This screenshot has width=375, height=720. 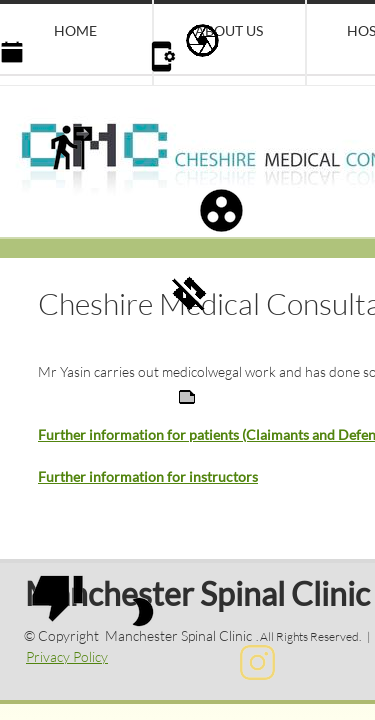 What do you see at coordinates (12, 52) in the screenshot?
I see `view calendar with no events` at bounding box center [12, 52].